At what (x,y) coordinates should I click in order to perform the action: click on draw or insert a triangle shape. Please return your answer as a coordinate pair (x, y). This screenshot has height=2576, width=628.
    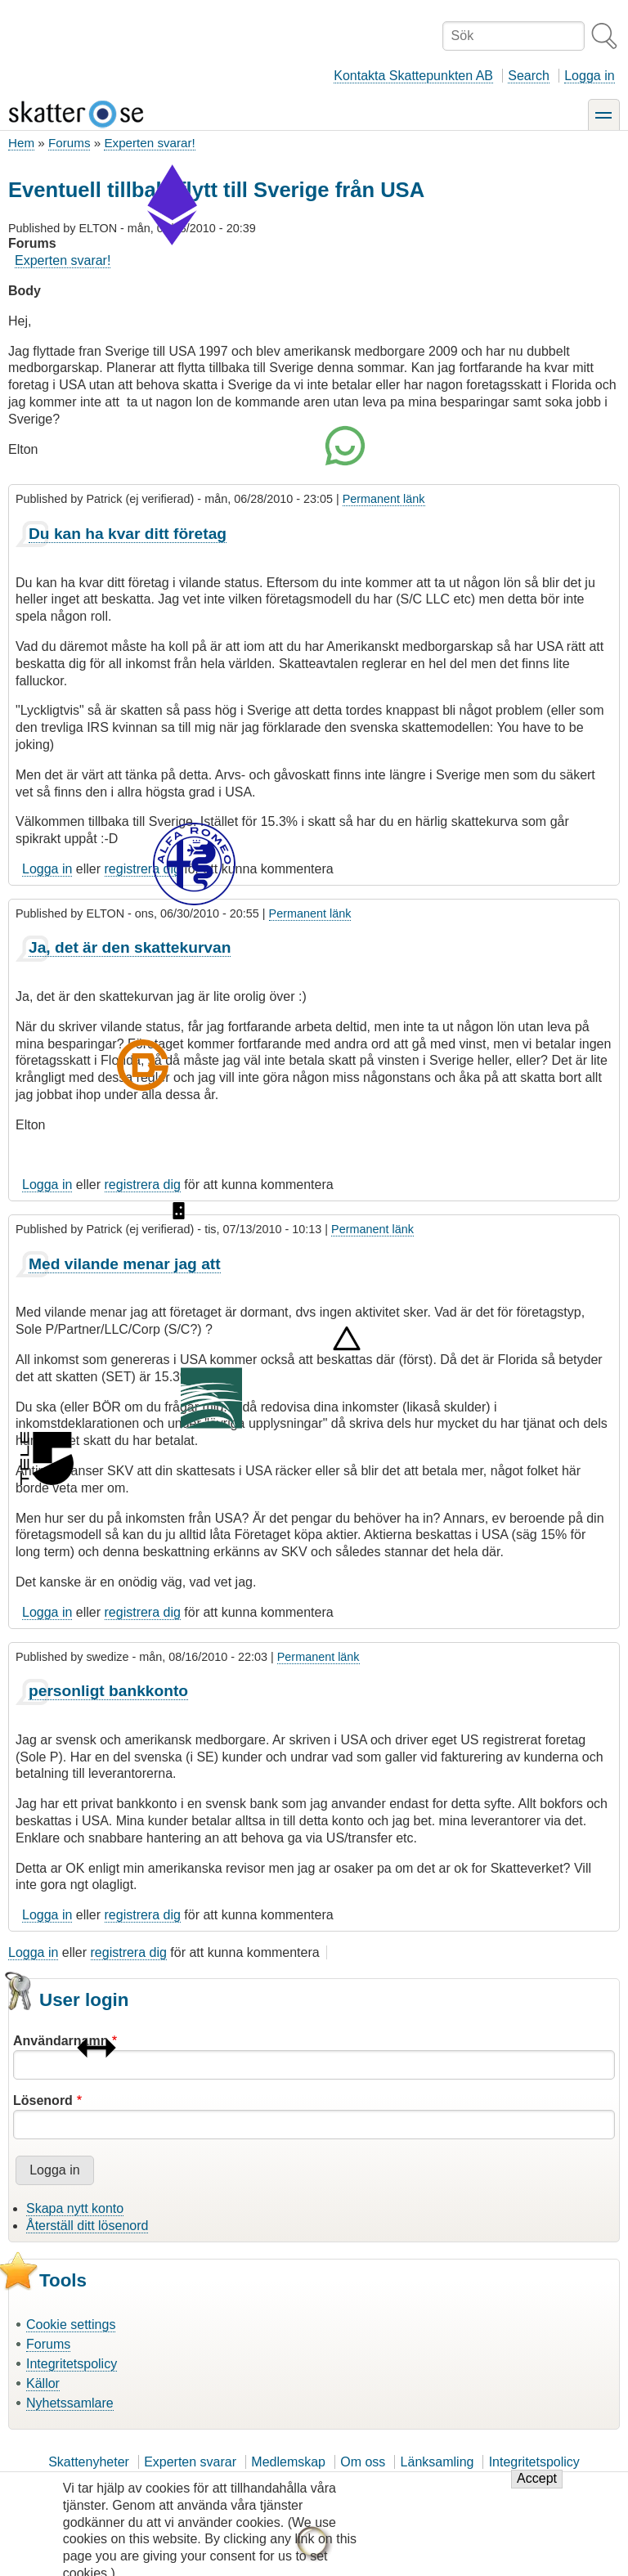
    Looking at the image, I should click on (347, 1339).